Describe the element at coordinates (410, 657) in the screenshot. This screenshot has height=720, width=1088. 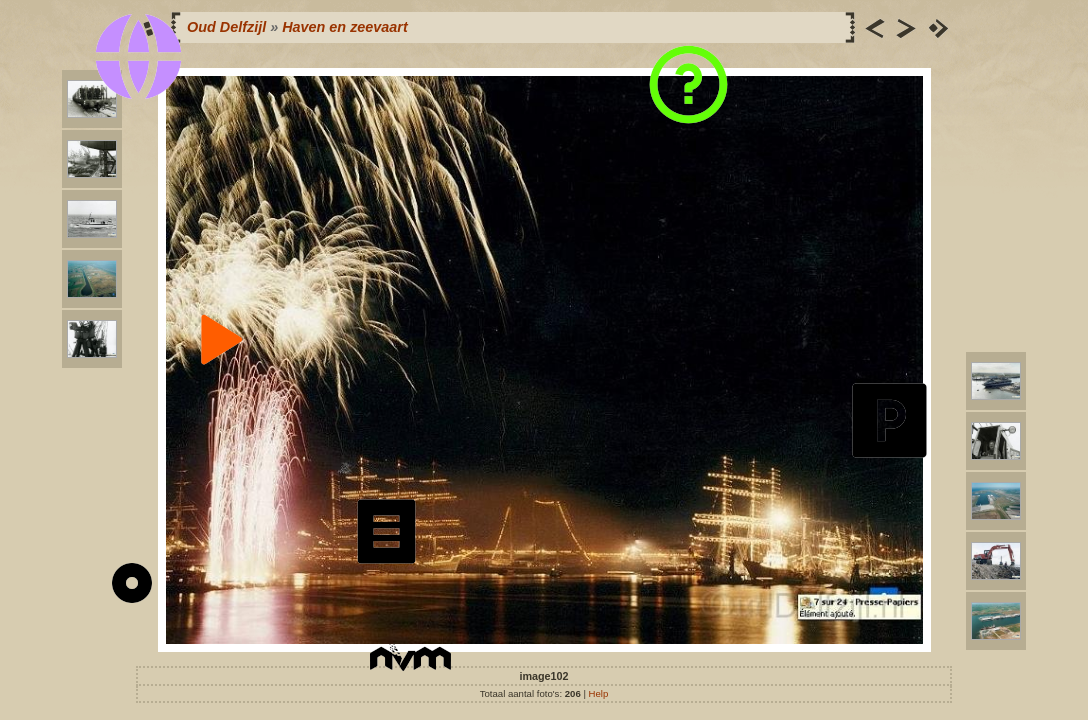
I see `nvm (node version manager) logo` at that location.